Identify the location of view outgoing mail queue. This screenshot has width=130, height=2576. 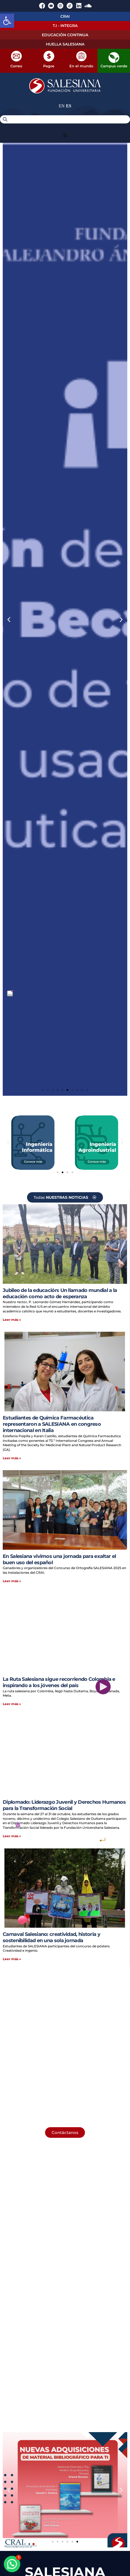
(10, 993).